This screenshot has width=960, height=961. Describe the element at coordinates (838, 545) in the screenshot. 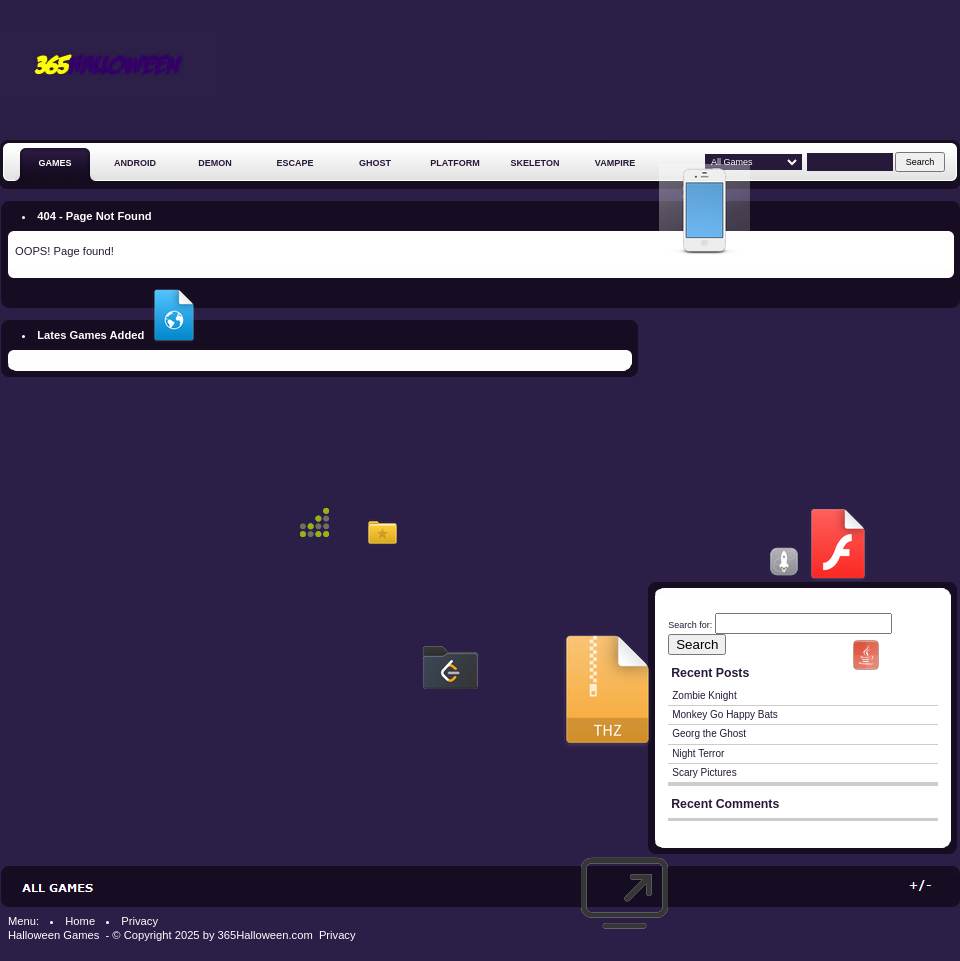

I see `flash video file type indicator` at that location.